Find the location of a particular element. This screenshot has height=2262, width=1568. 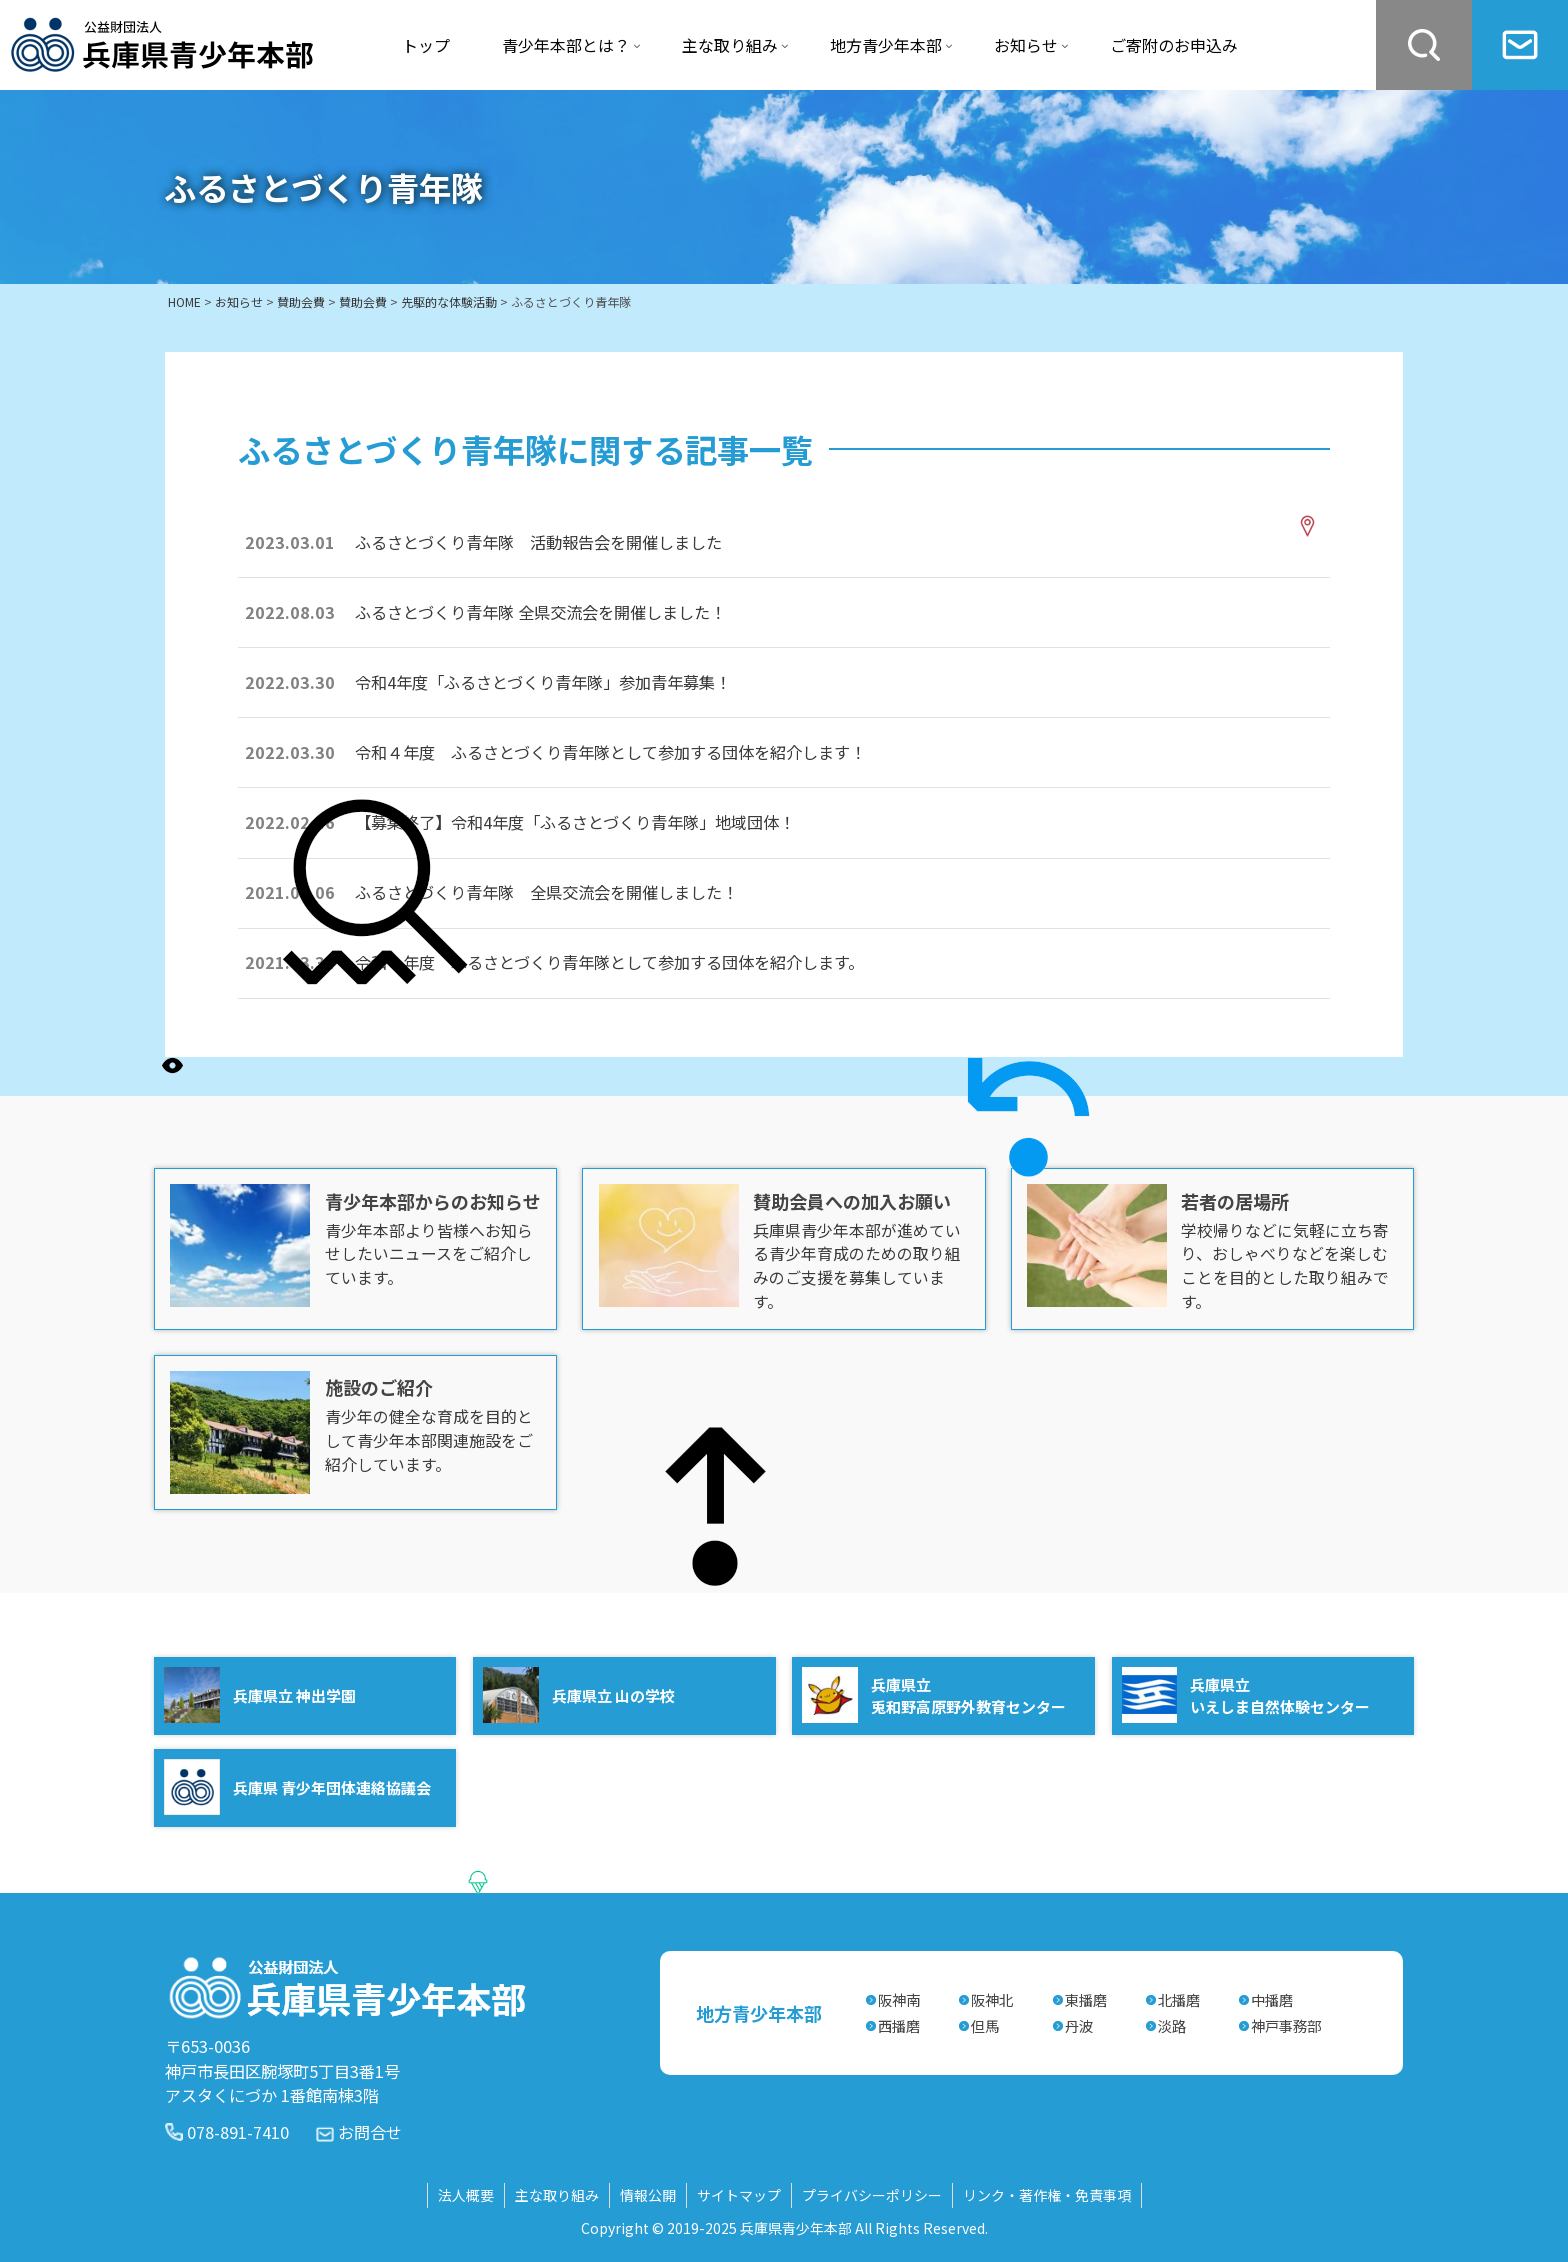

view or preview content is located at coordinates (172, 1065).